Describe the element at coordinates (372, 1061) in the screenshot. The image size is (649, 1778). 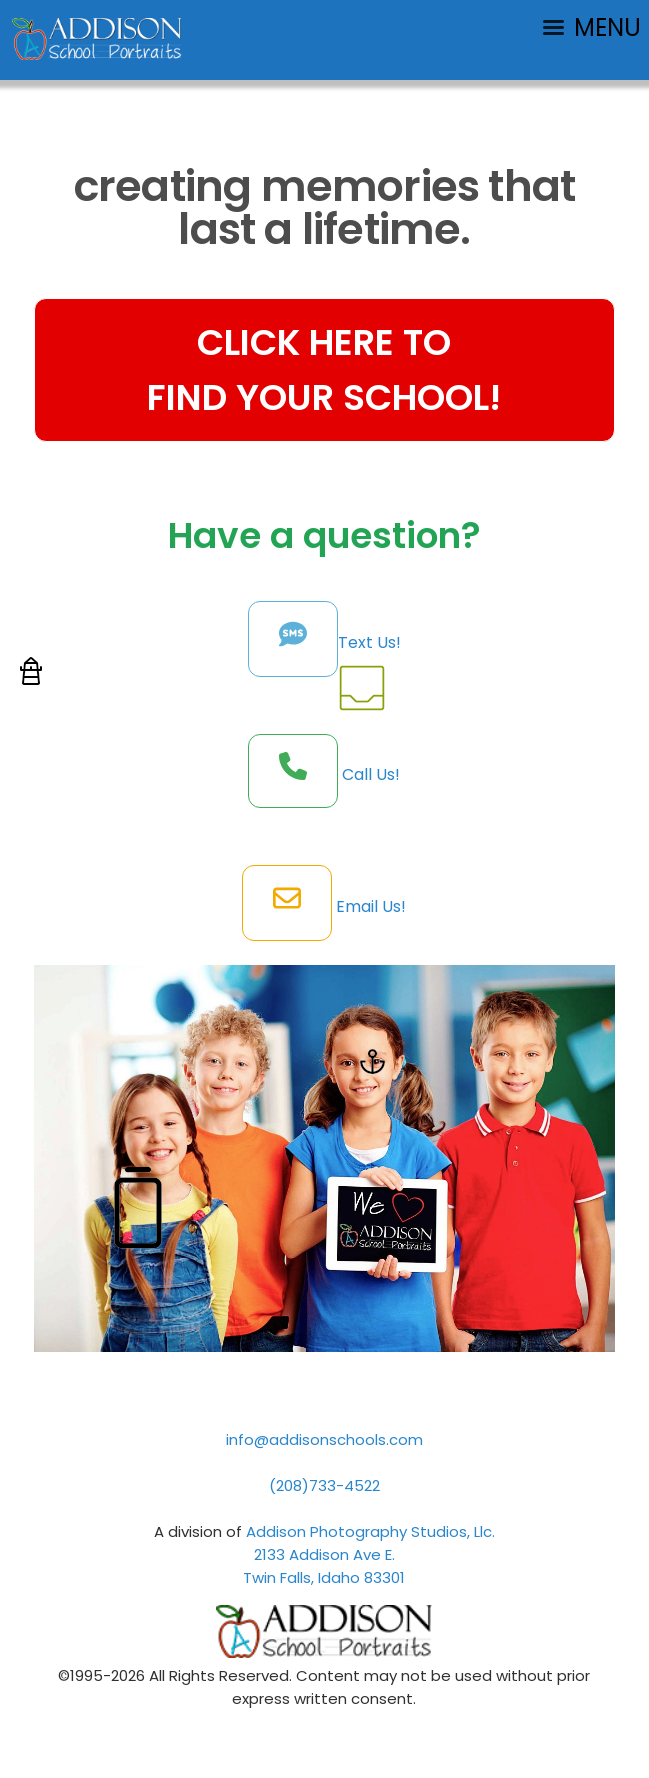
I see `anchor content to a fixed position` at that location.